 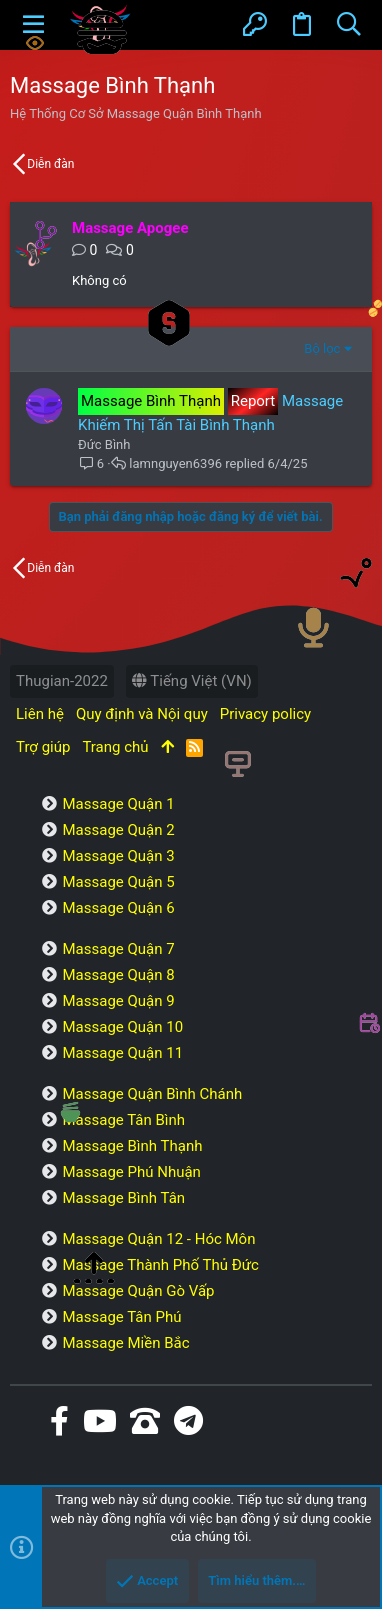 I want to click on bounce or redirect content to the right, so click(x=356, y=572).